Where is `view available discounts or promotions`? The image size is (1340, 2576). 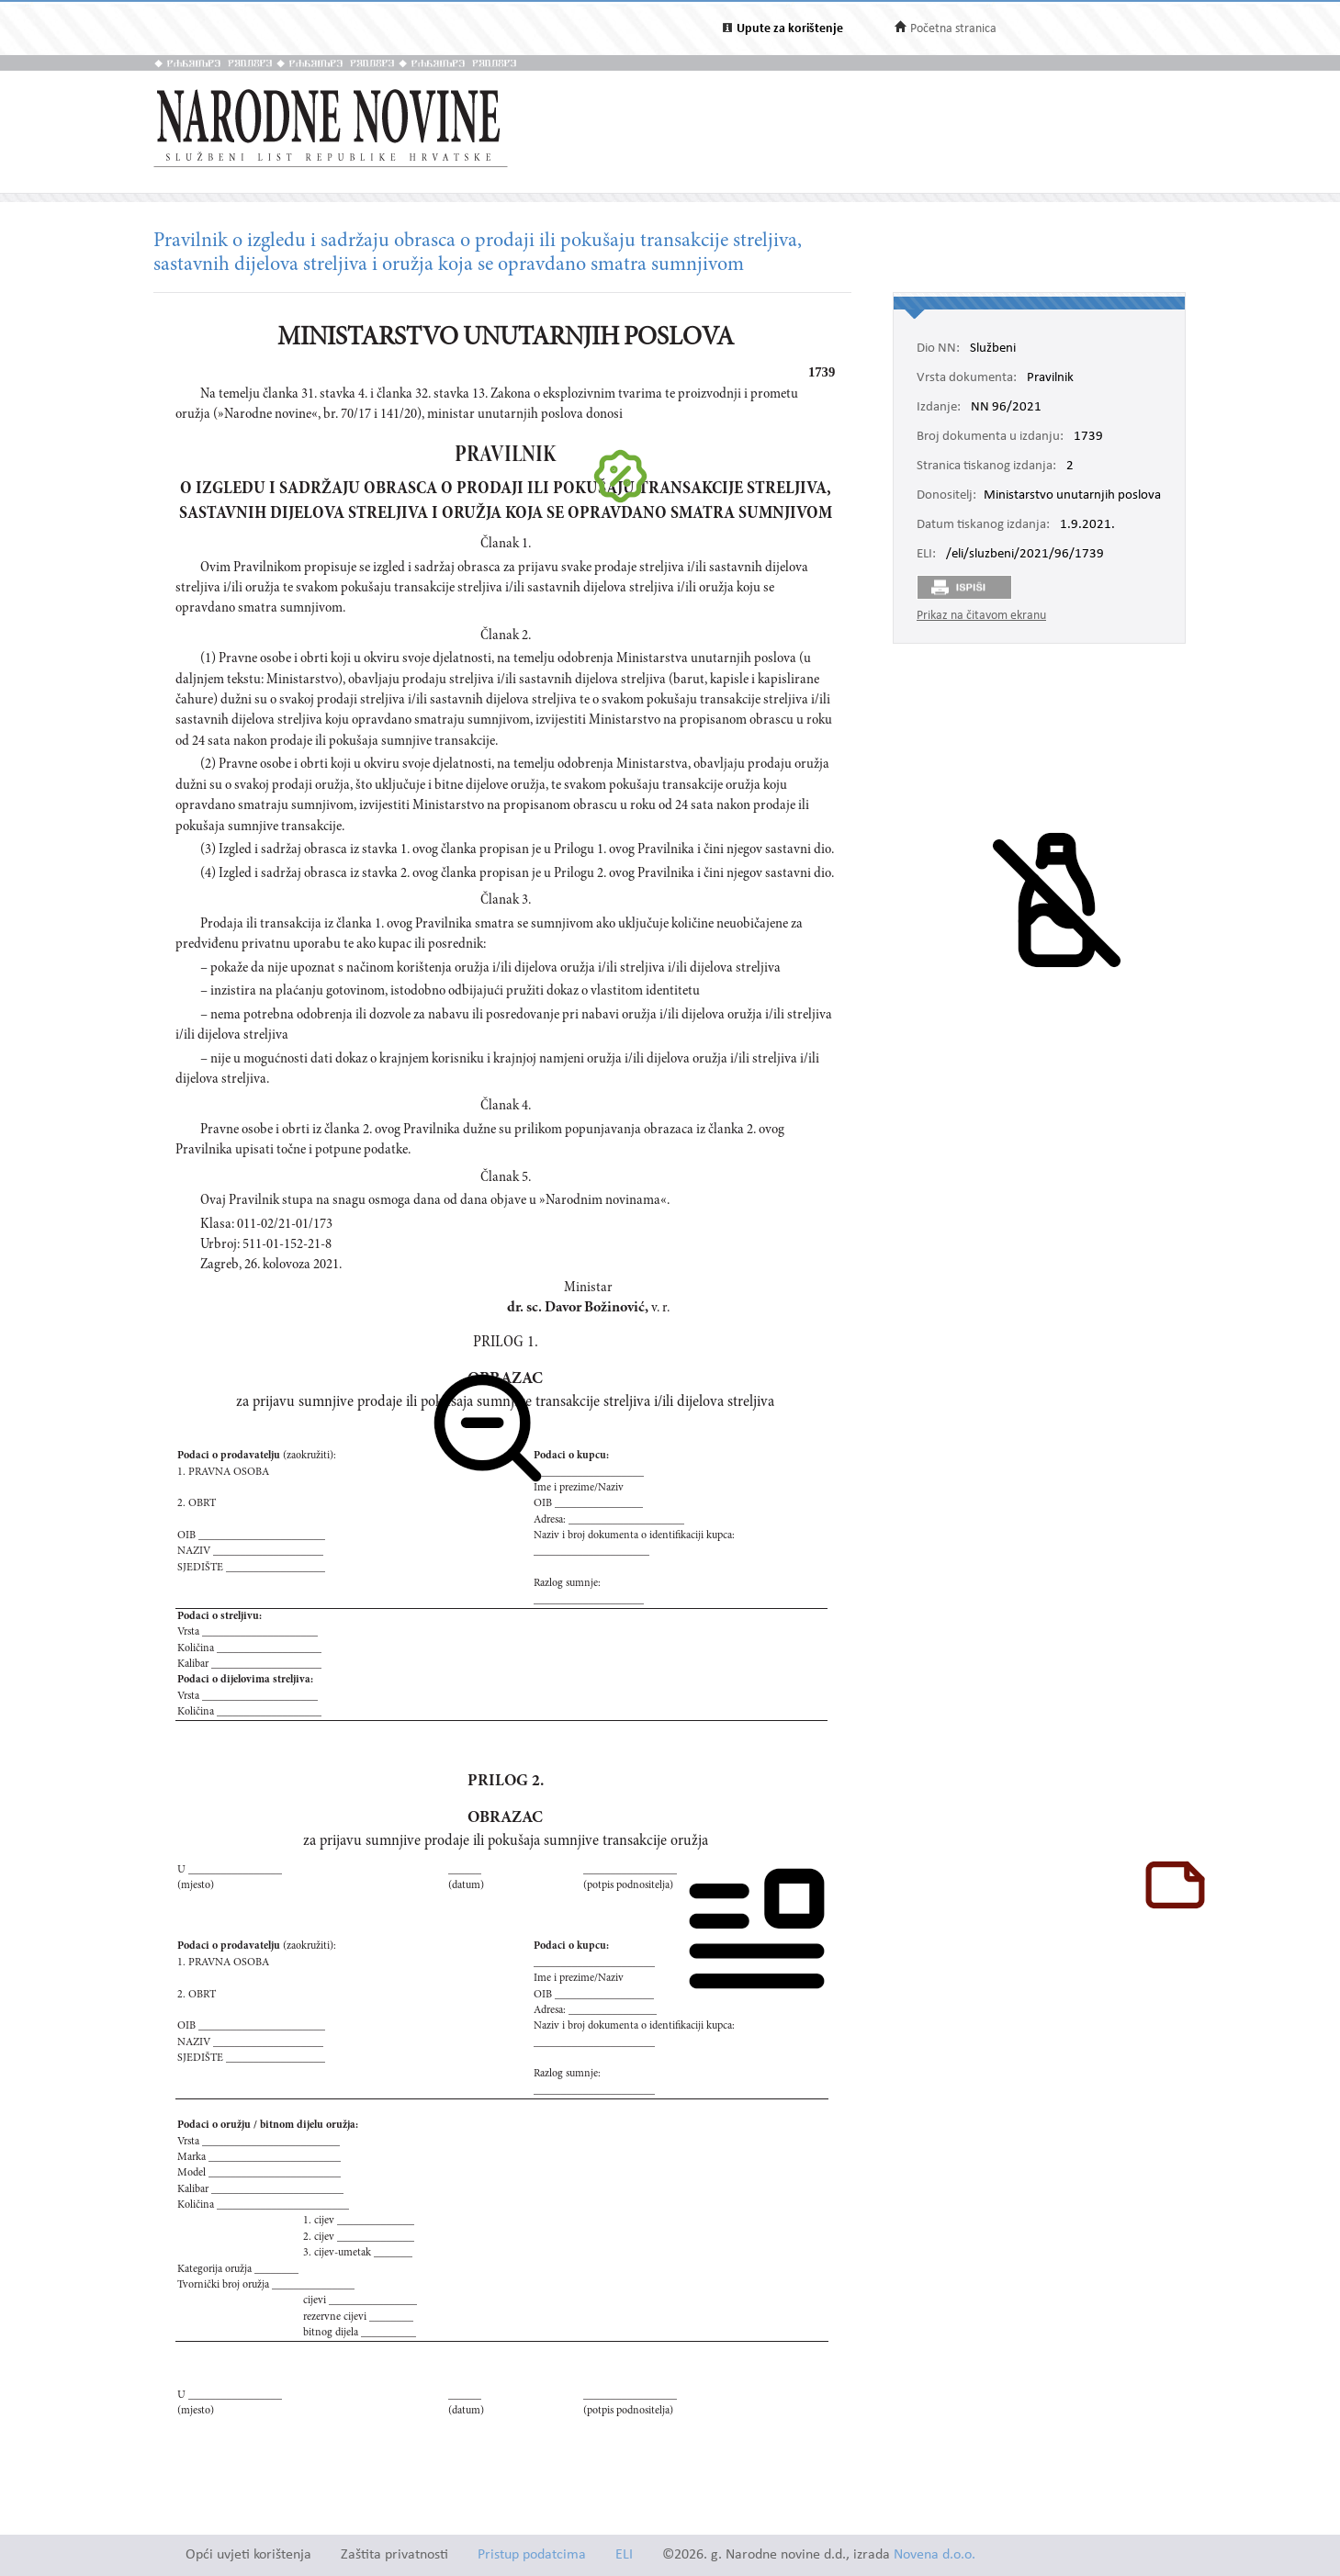
view available discounts or promotions is located at coordinates (620, 476).